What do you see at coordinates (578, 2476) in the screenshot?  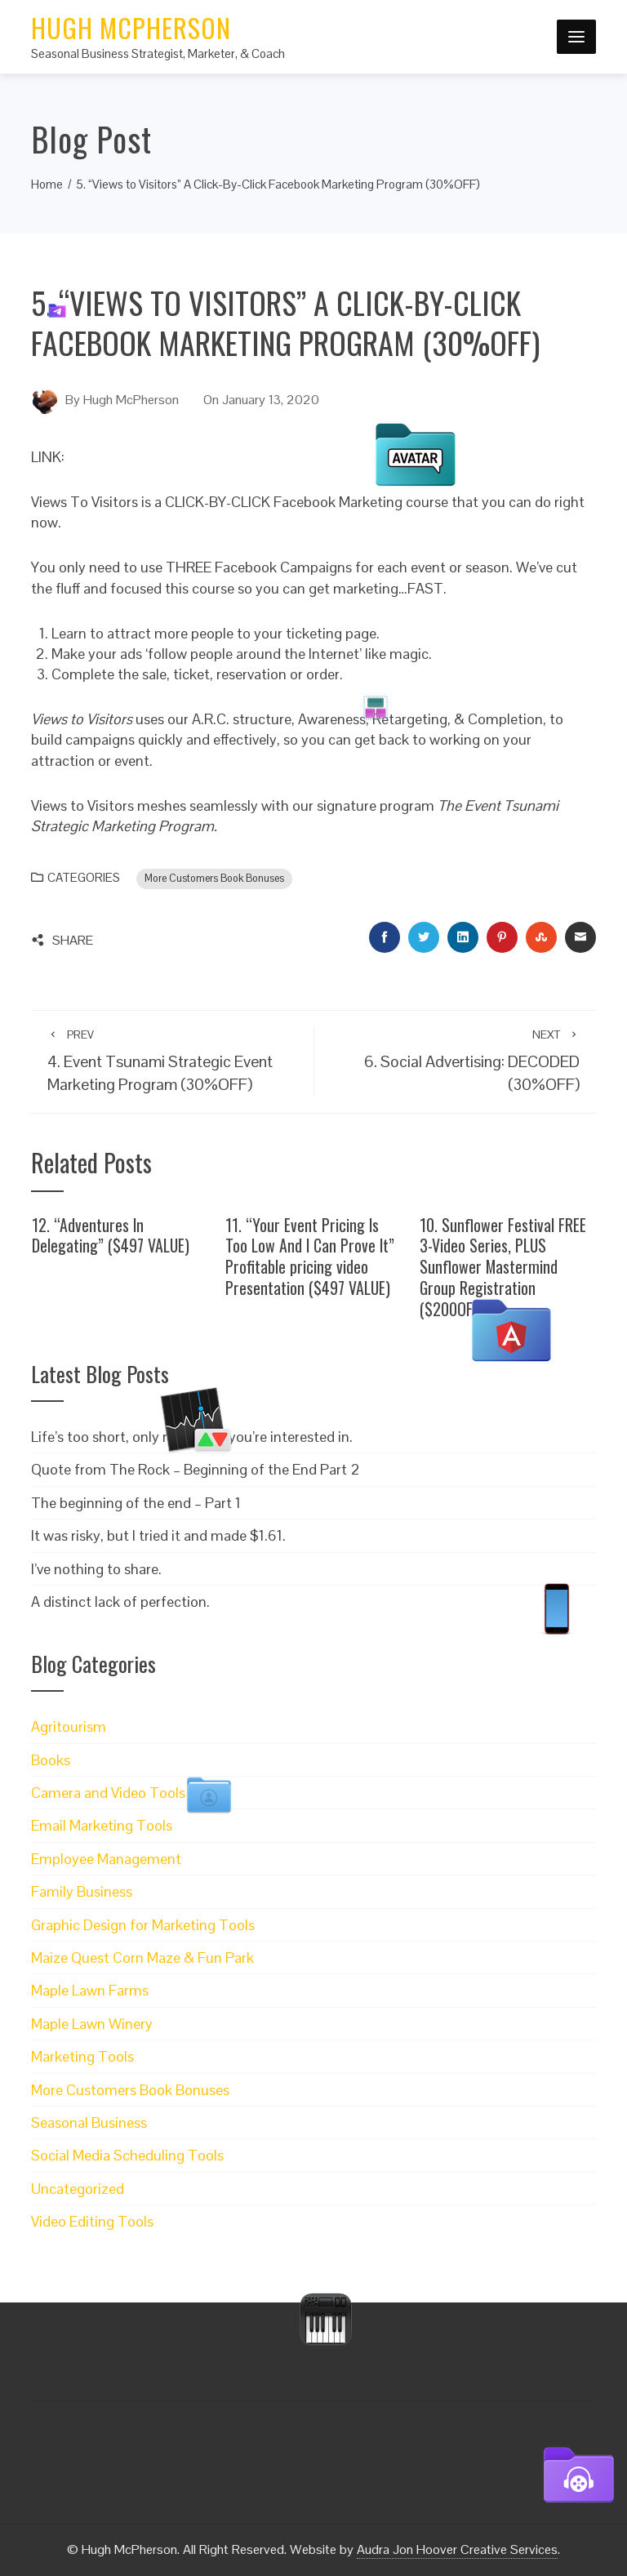 I see `folder containing 4k video to mp3 converter files` at bounding box center [578, 2476].